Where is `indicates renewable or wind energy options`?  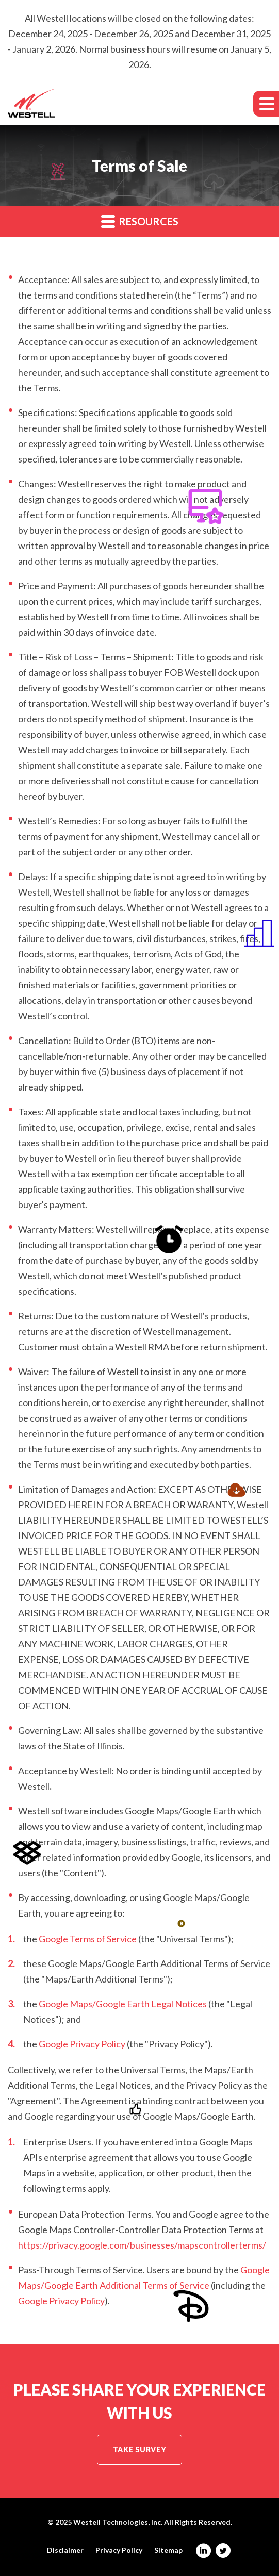 indicates renewable or wind energy options is located at coordinates (58, 172).